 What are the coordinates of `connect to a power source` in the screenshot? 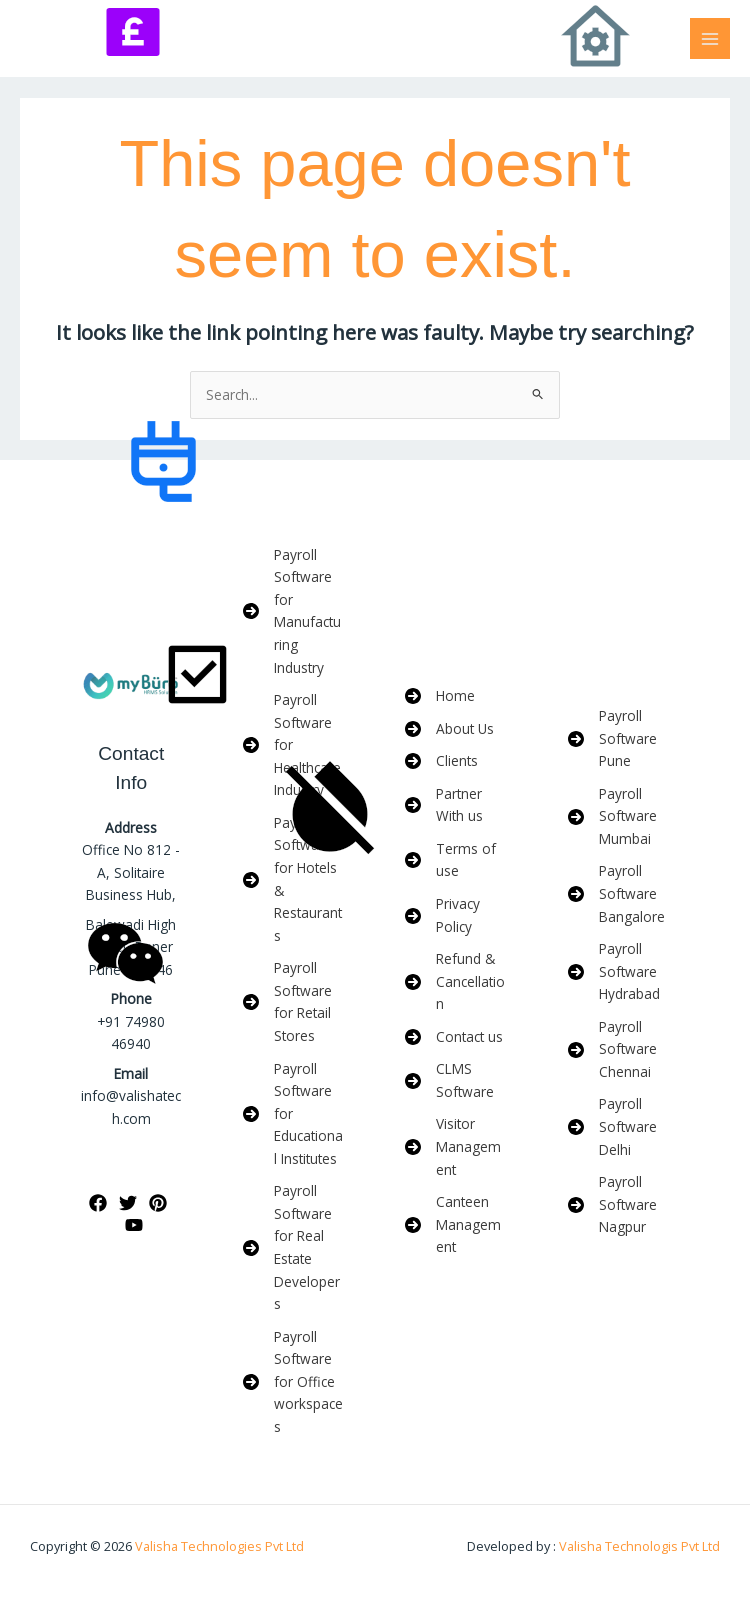 It's located at (163, 461).